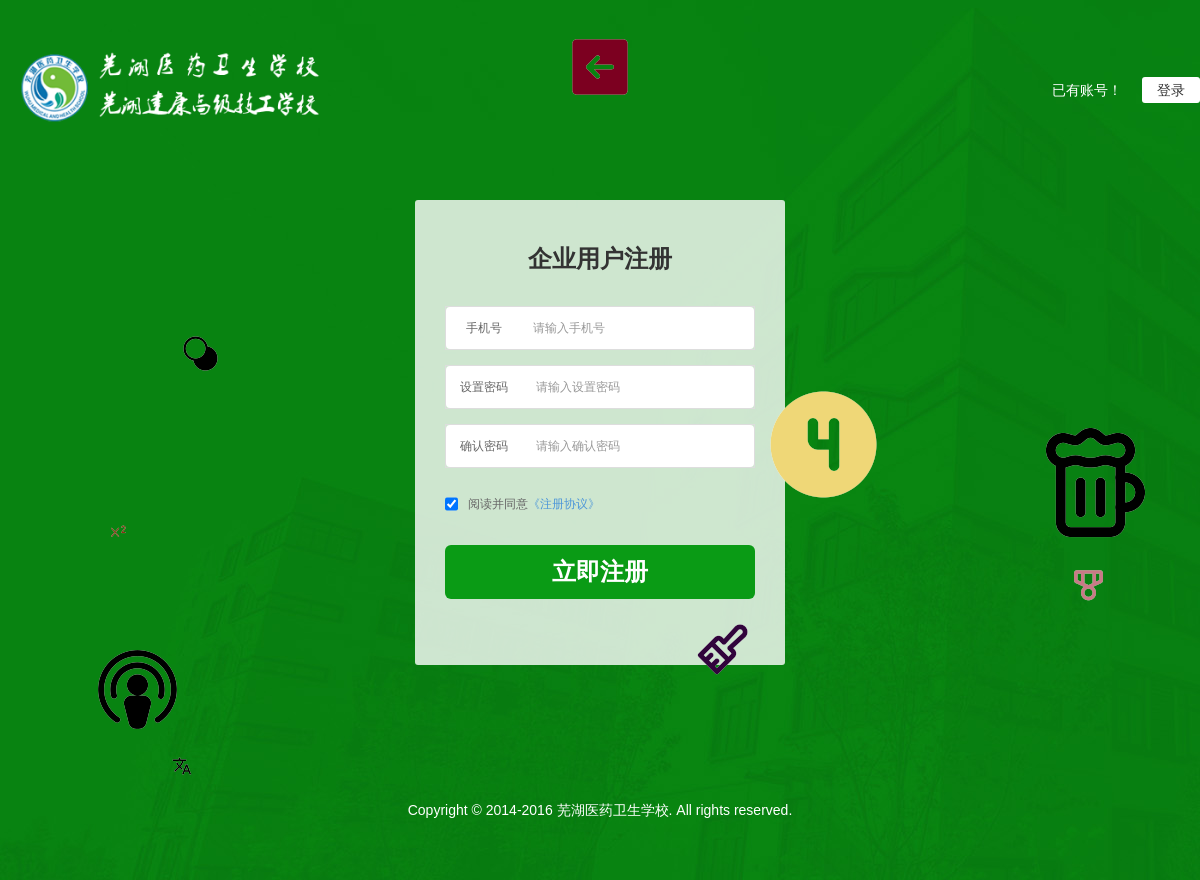 The image size is (1200, 880). I want to click on open apple podcasts, so click(137, 689).